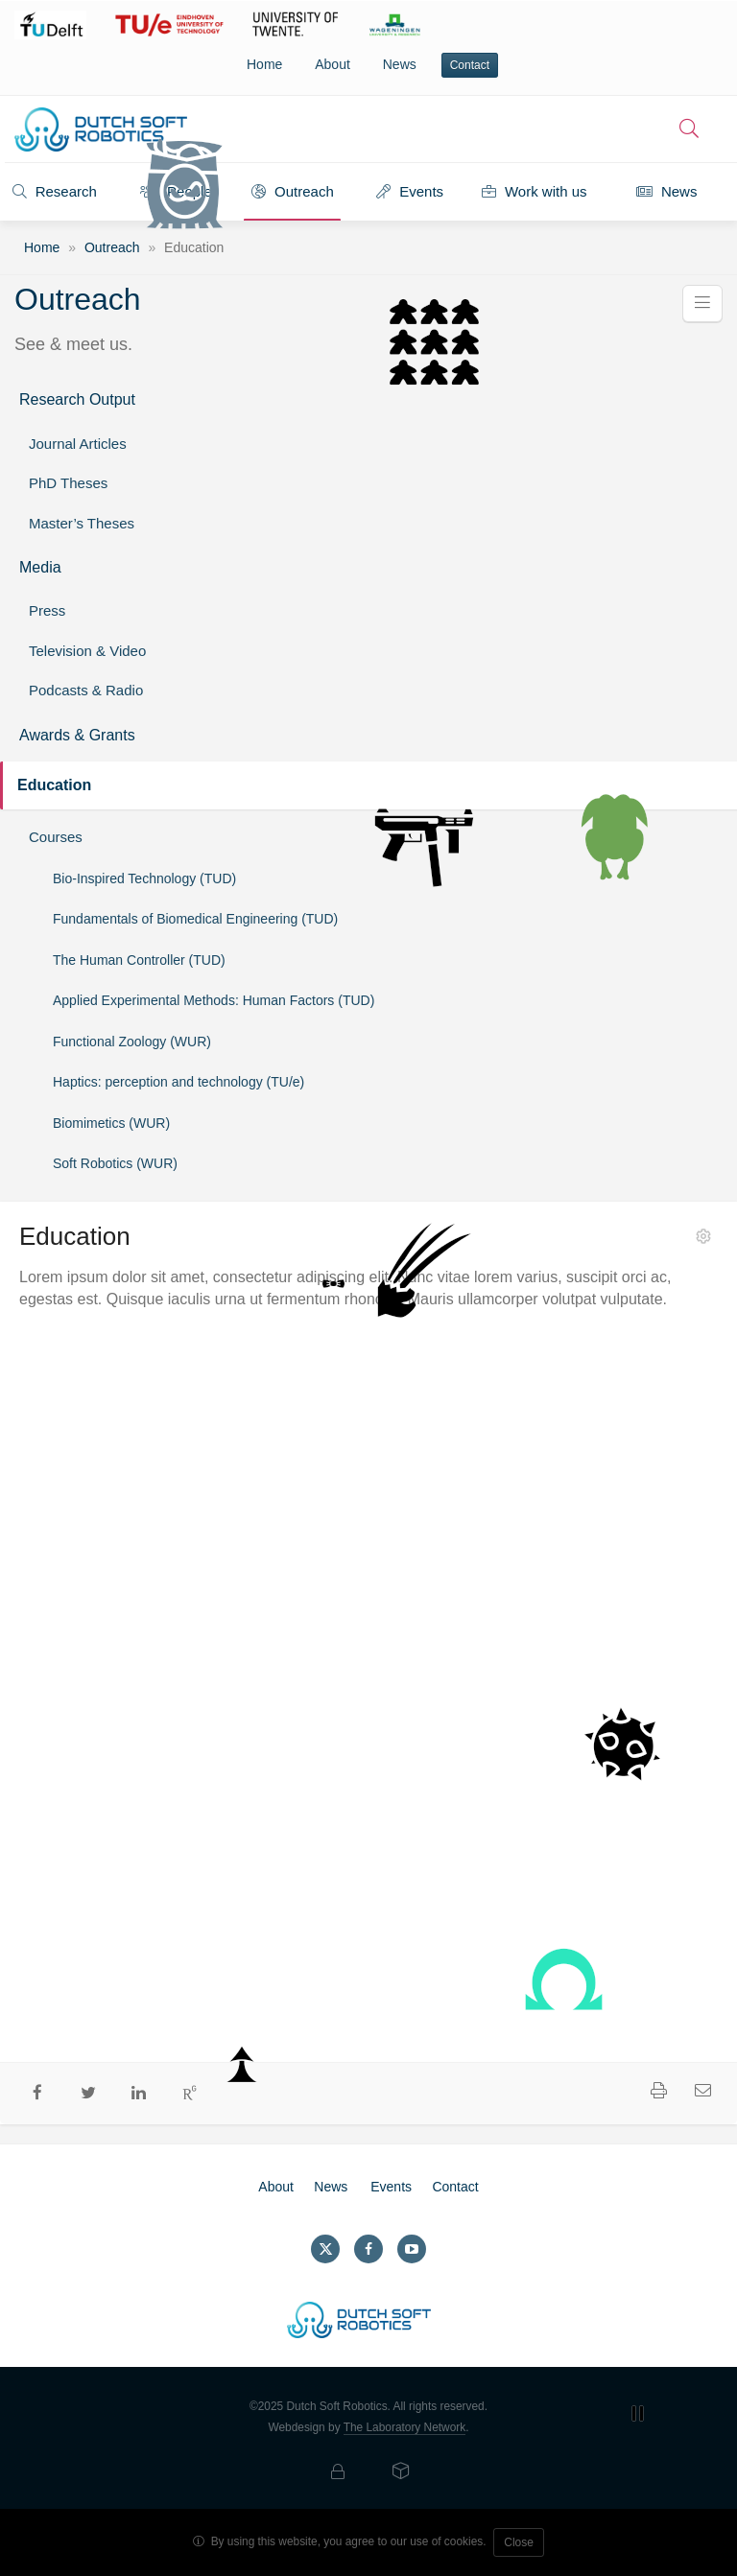  What do you see at coordinates (424, 848) in the screenshot?
I see `select submachine gun weapon in game inventory` at bounding box center [424, 848].